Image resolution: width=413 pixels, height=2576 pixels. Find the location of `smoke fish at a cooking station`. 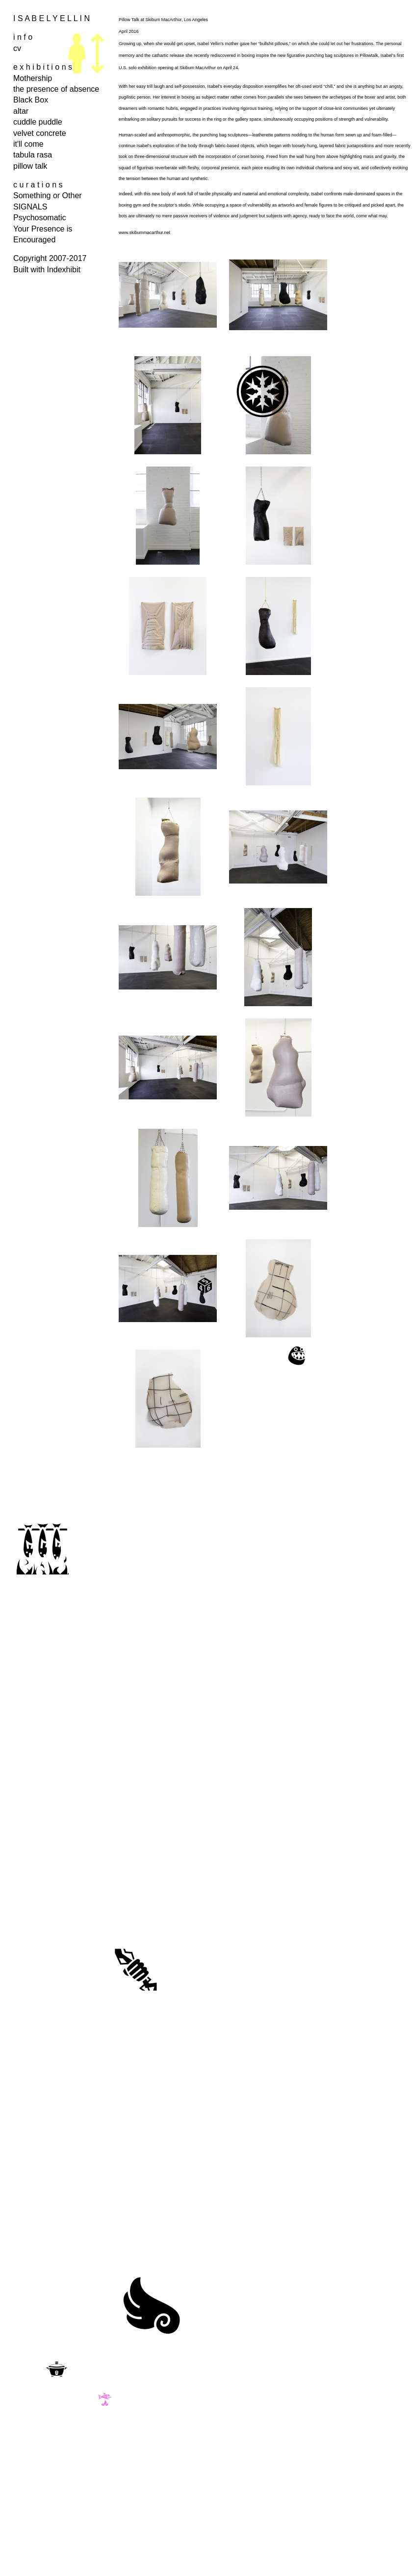

smoke fish at a cooking station is located at coordinates (43, 1549).